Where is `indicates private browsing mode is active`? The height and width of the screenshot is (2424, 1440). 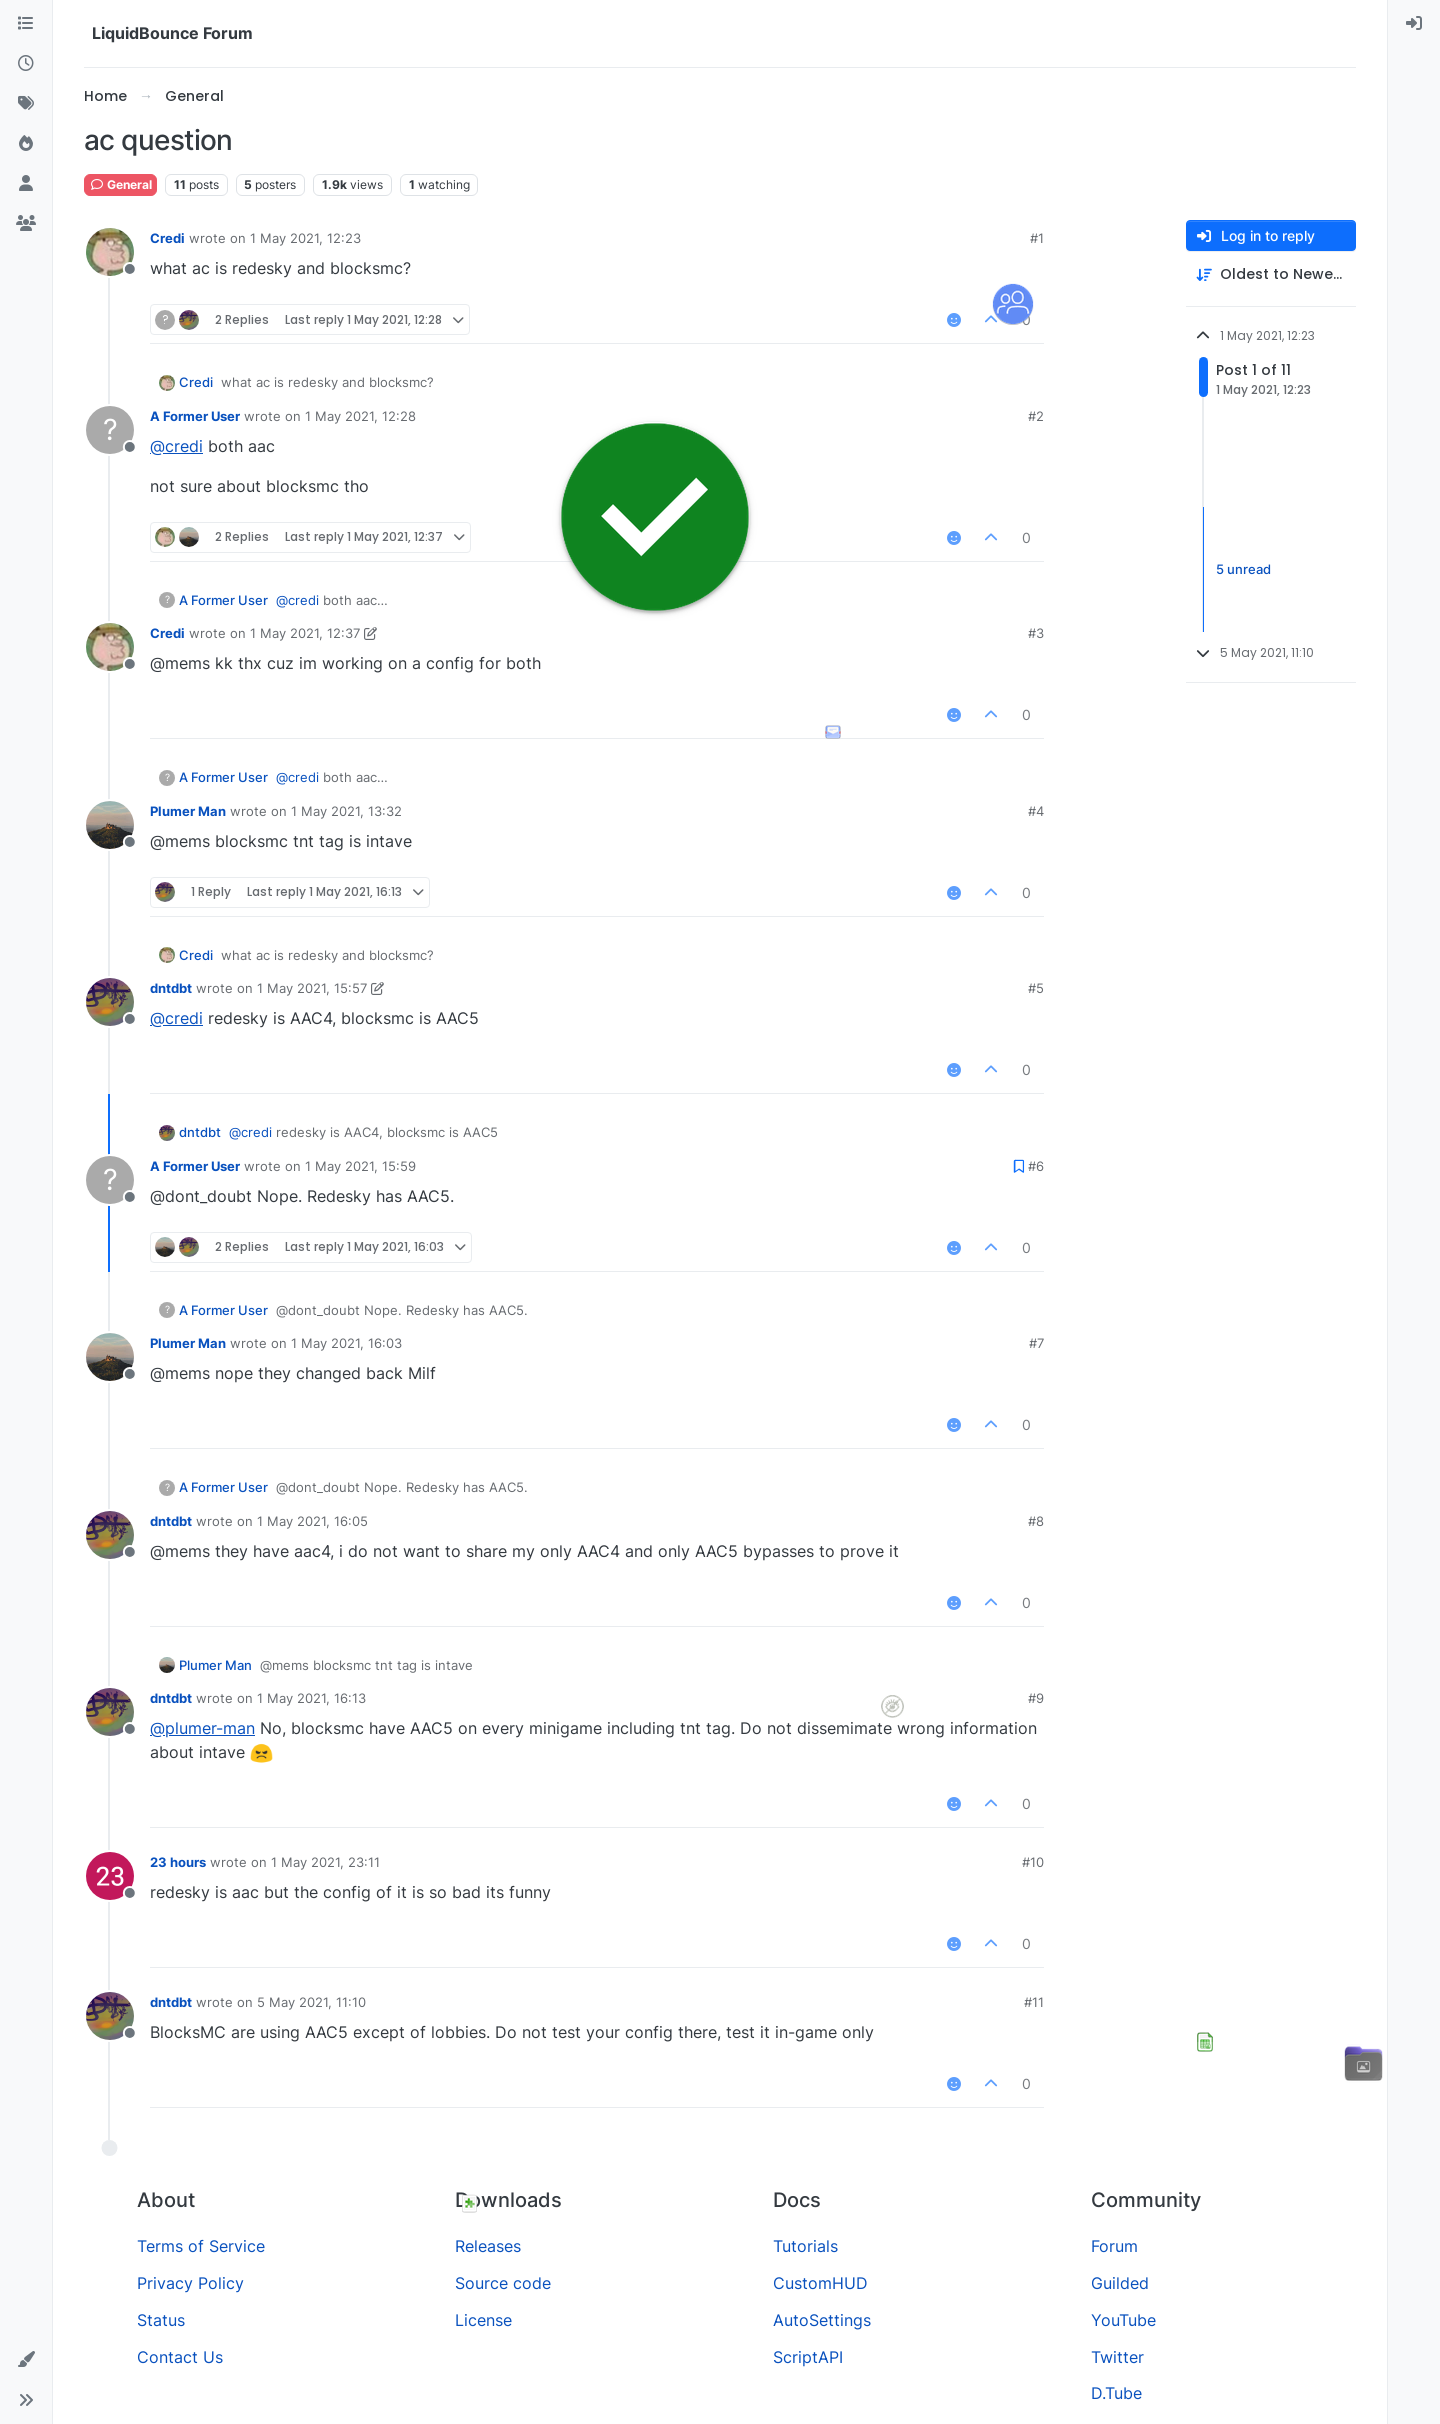
indicates private browsing mode is active is located at coordinates (892, 1706).